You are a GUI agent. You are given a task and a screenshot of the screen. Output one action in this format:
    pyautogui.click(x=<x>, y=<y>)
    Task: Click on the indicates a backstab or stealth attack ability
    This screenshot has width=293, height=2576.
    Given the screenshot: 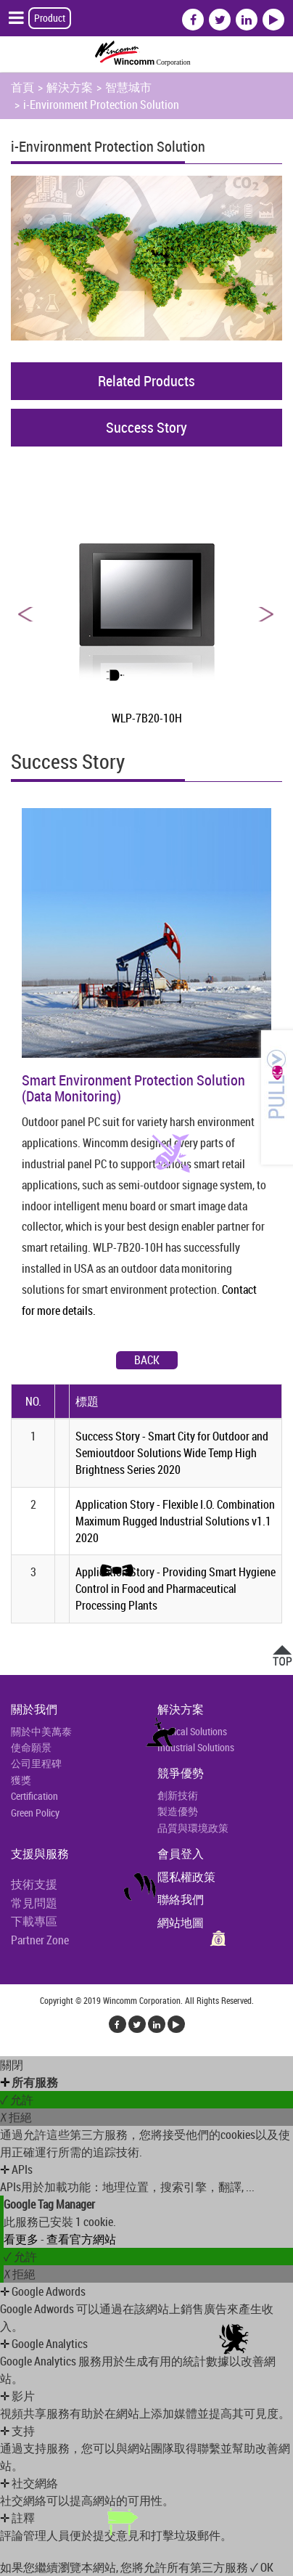 What is the action you would take?
    pyautogui.click(x=161, y=1732)
    